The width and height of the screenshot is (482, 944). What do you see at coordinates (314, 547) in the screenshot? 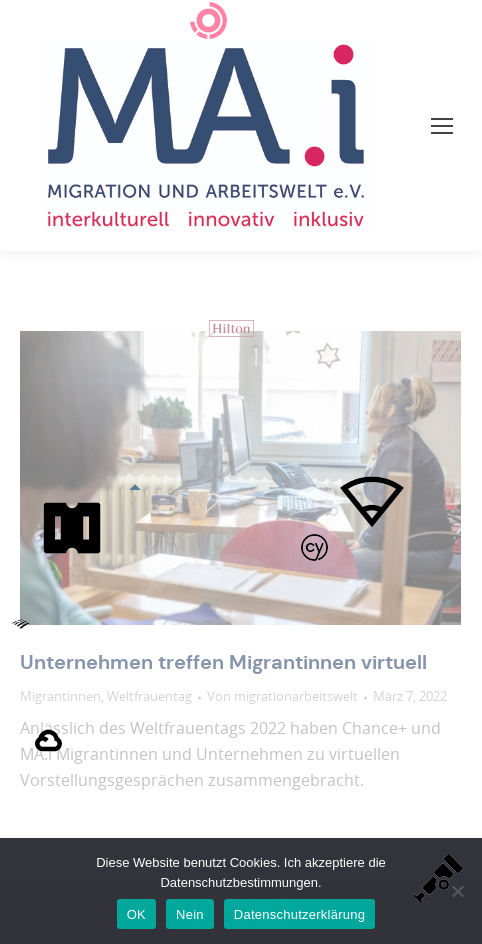
I see `cypress testing framework logo` at bounding box center [314, 547].